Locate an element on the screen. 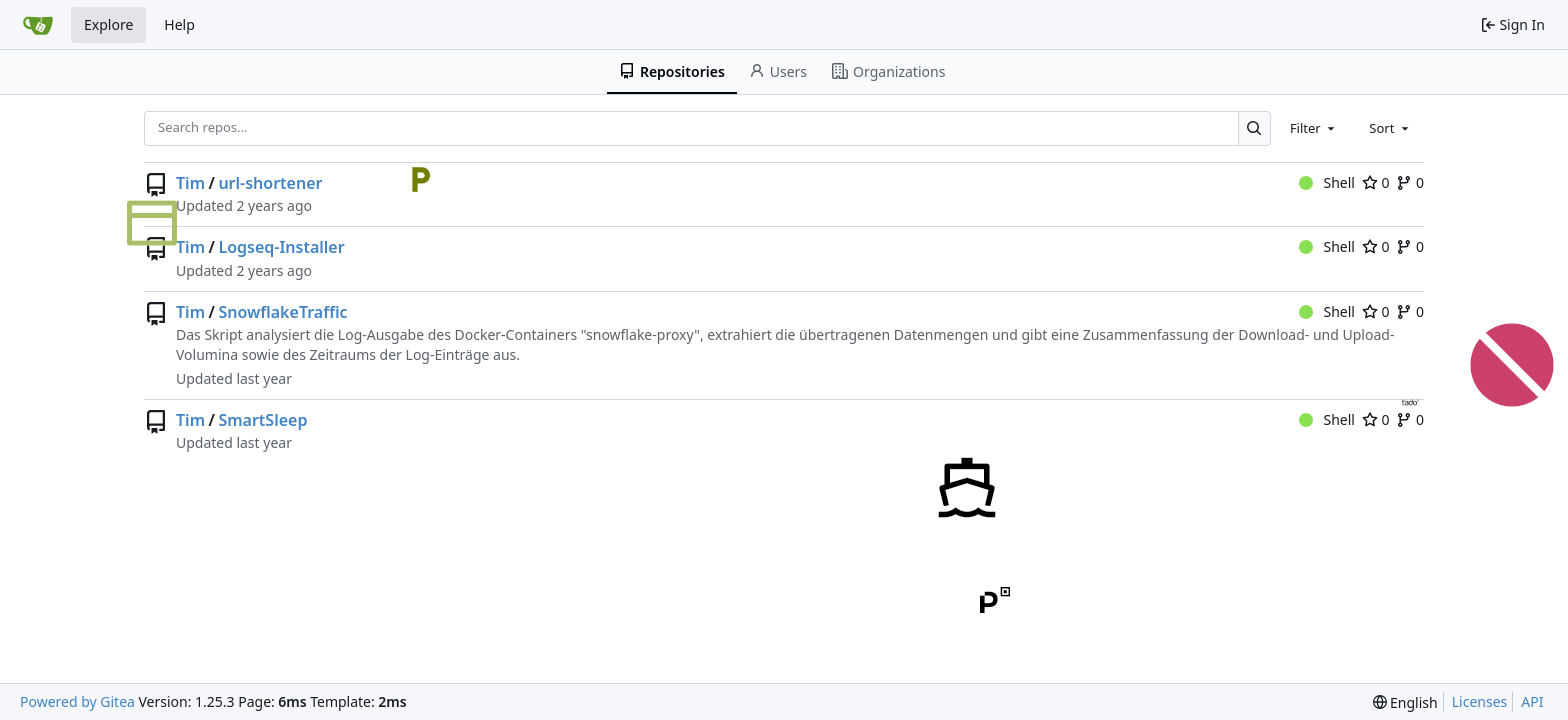 This screenshot has width=1568, height=720. open the PicPay app is located at coordinates (995, 600).